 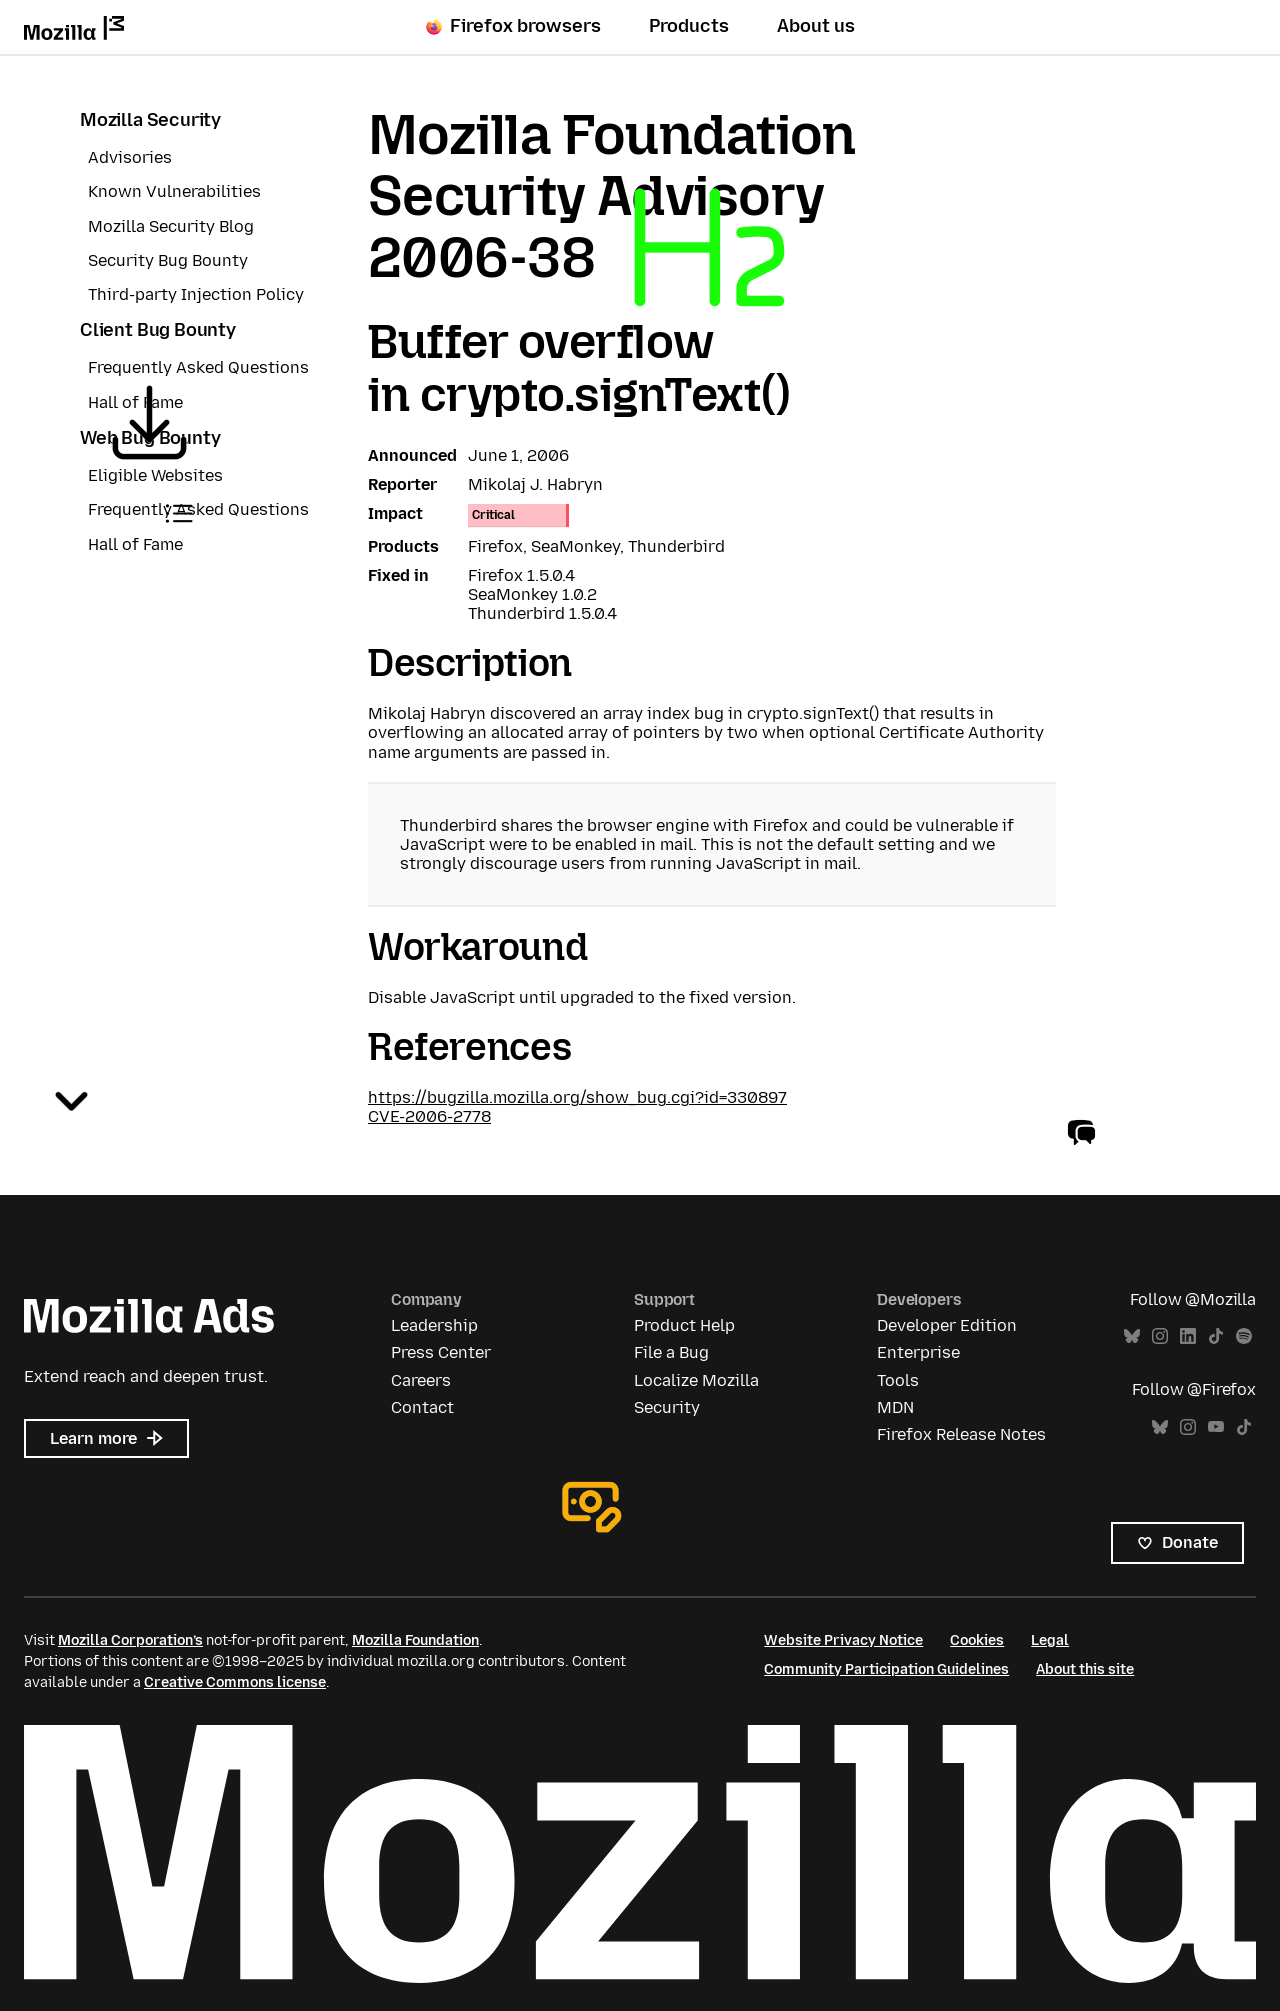 What do you see at coordinates (179, 513) in the screenshot?
I see `view items in list format` at bounding box center [179, 513].